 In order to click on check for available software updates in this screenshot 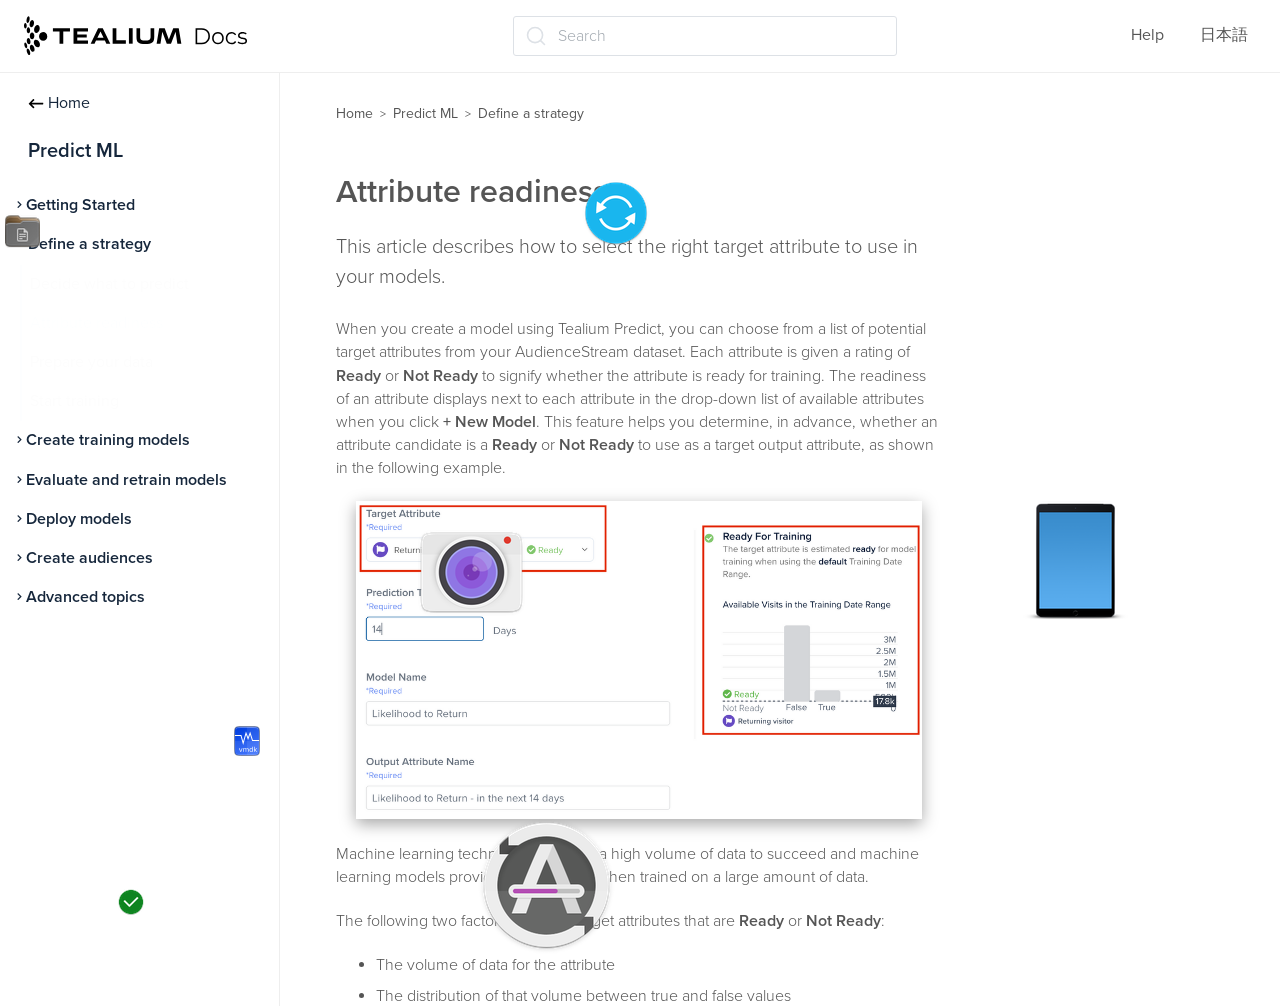, I will do `click(546, 885)`.